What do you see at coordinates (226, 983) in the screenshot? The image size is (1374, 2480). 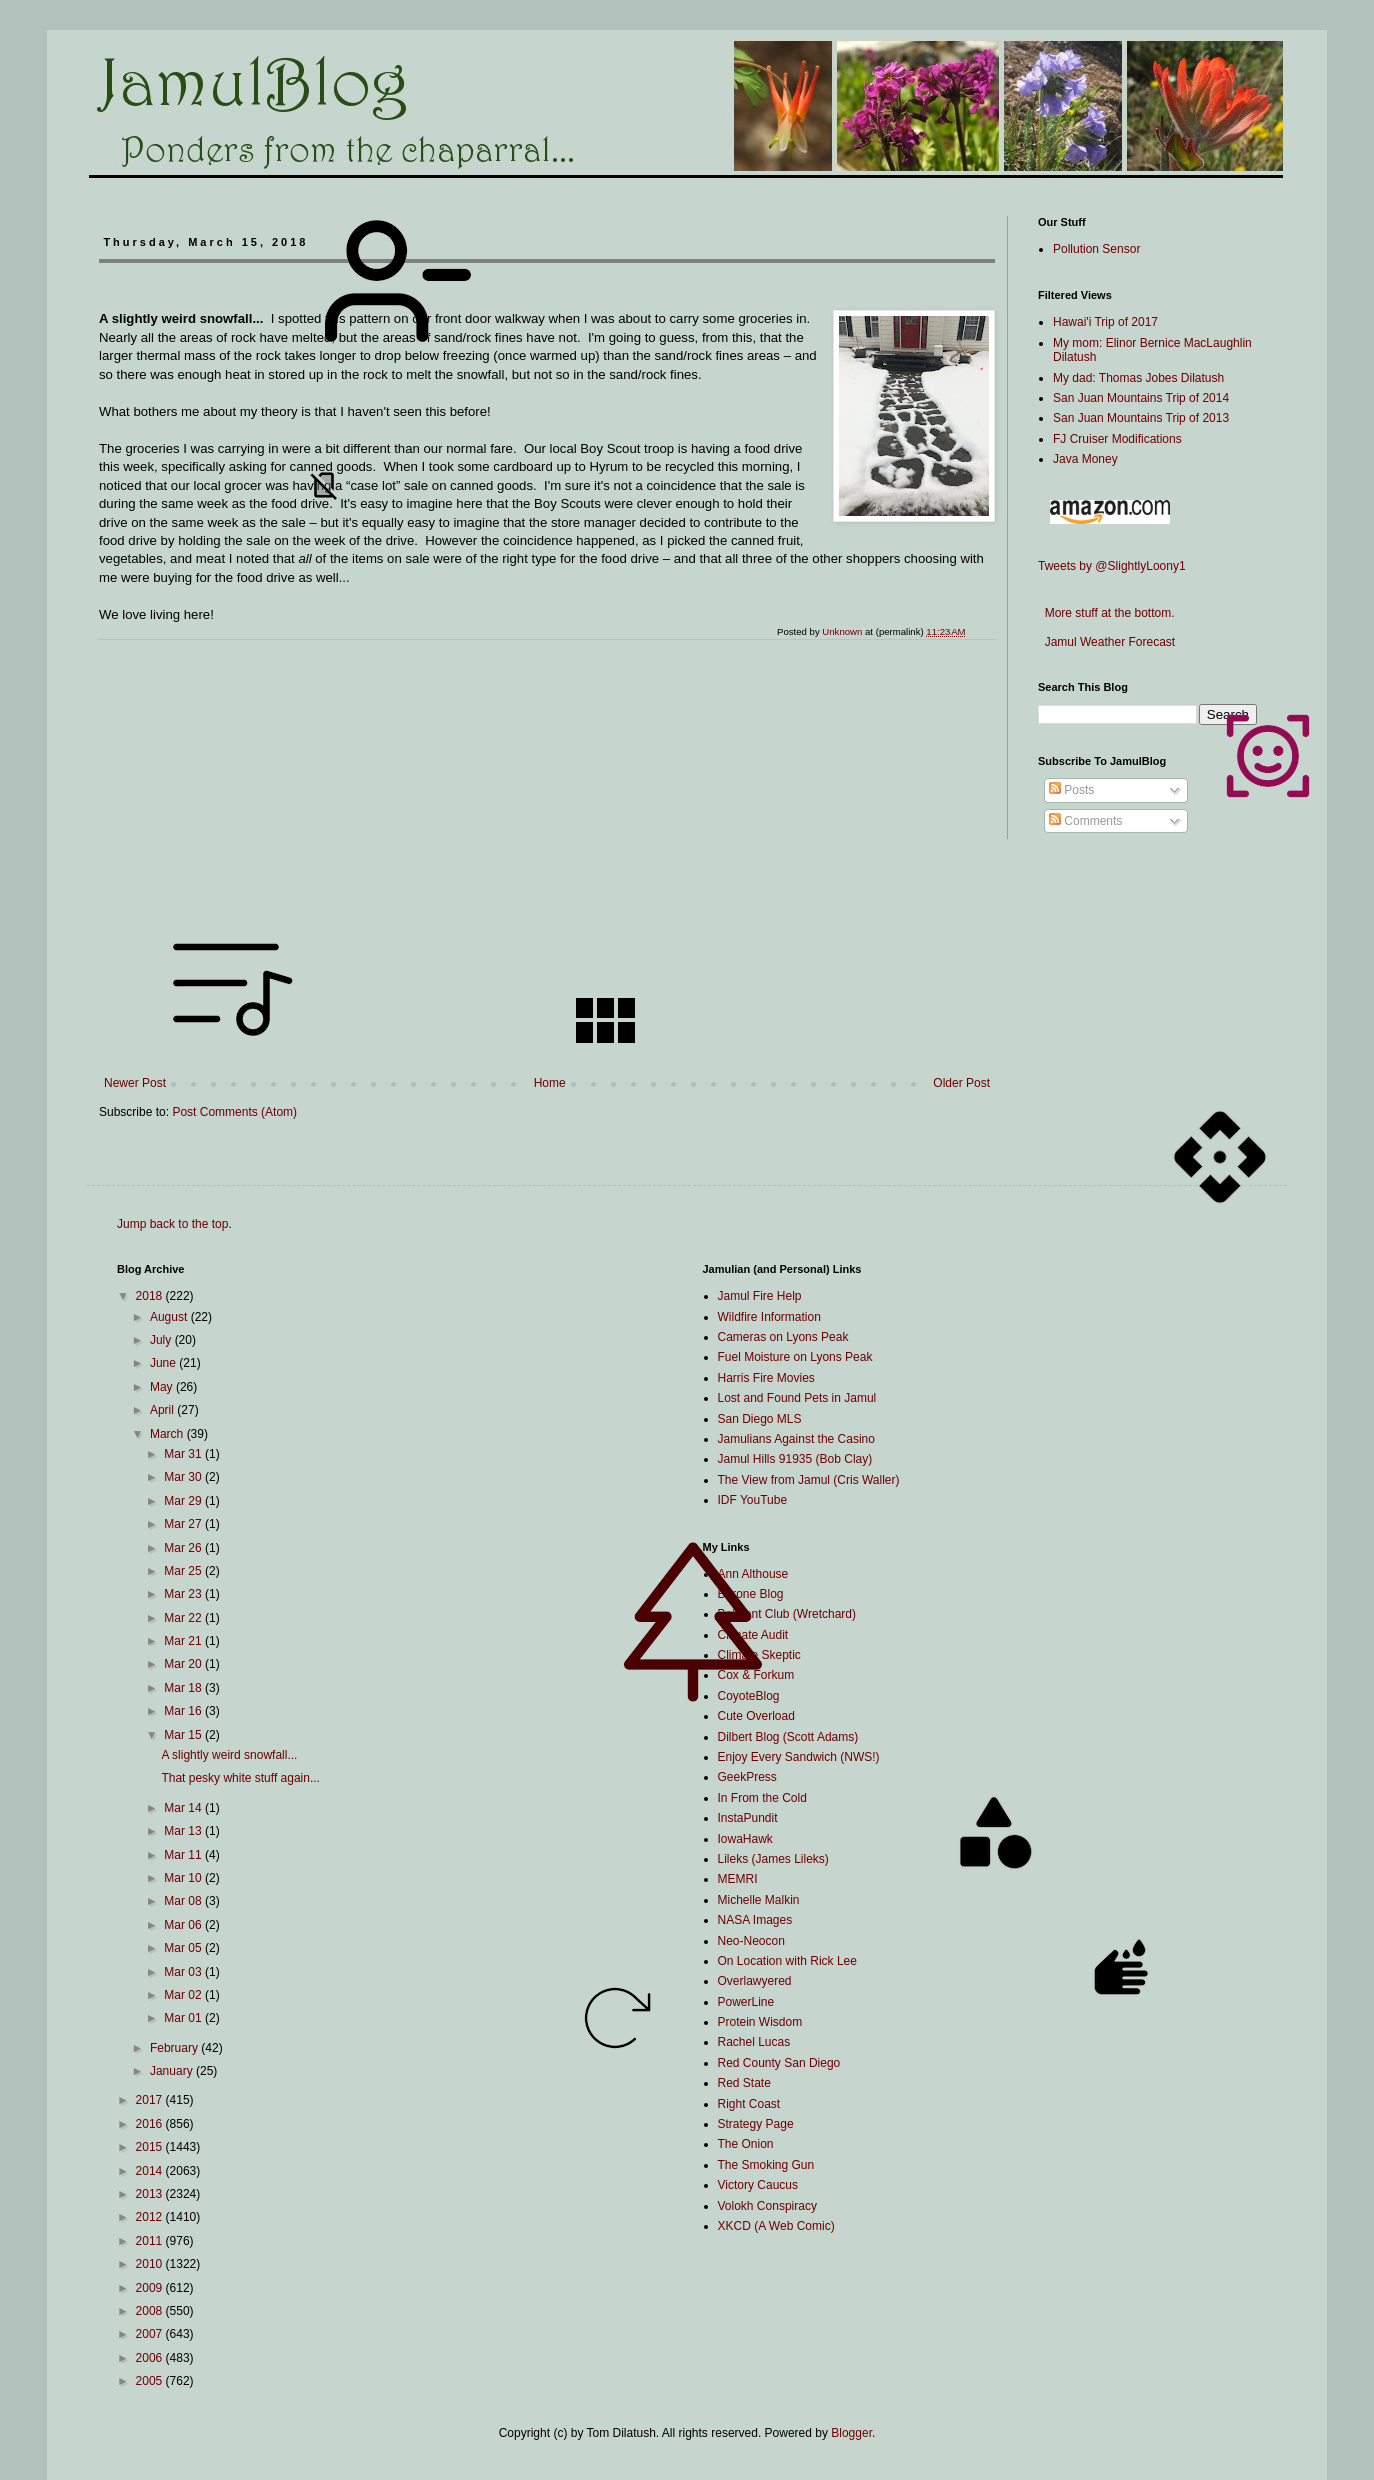 I see `view your playlist` at bounding box center [226, 983].